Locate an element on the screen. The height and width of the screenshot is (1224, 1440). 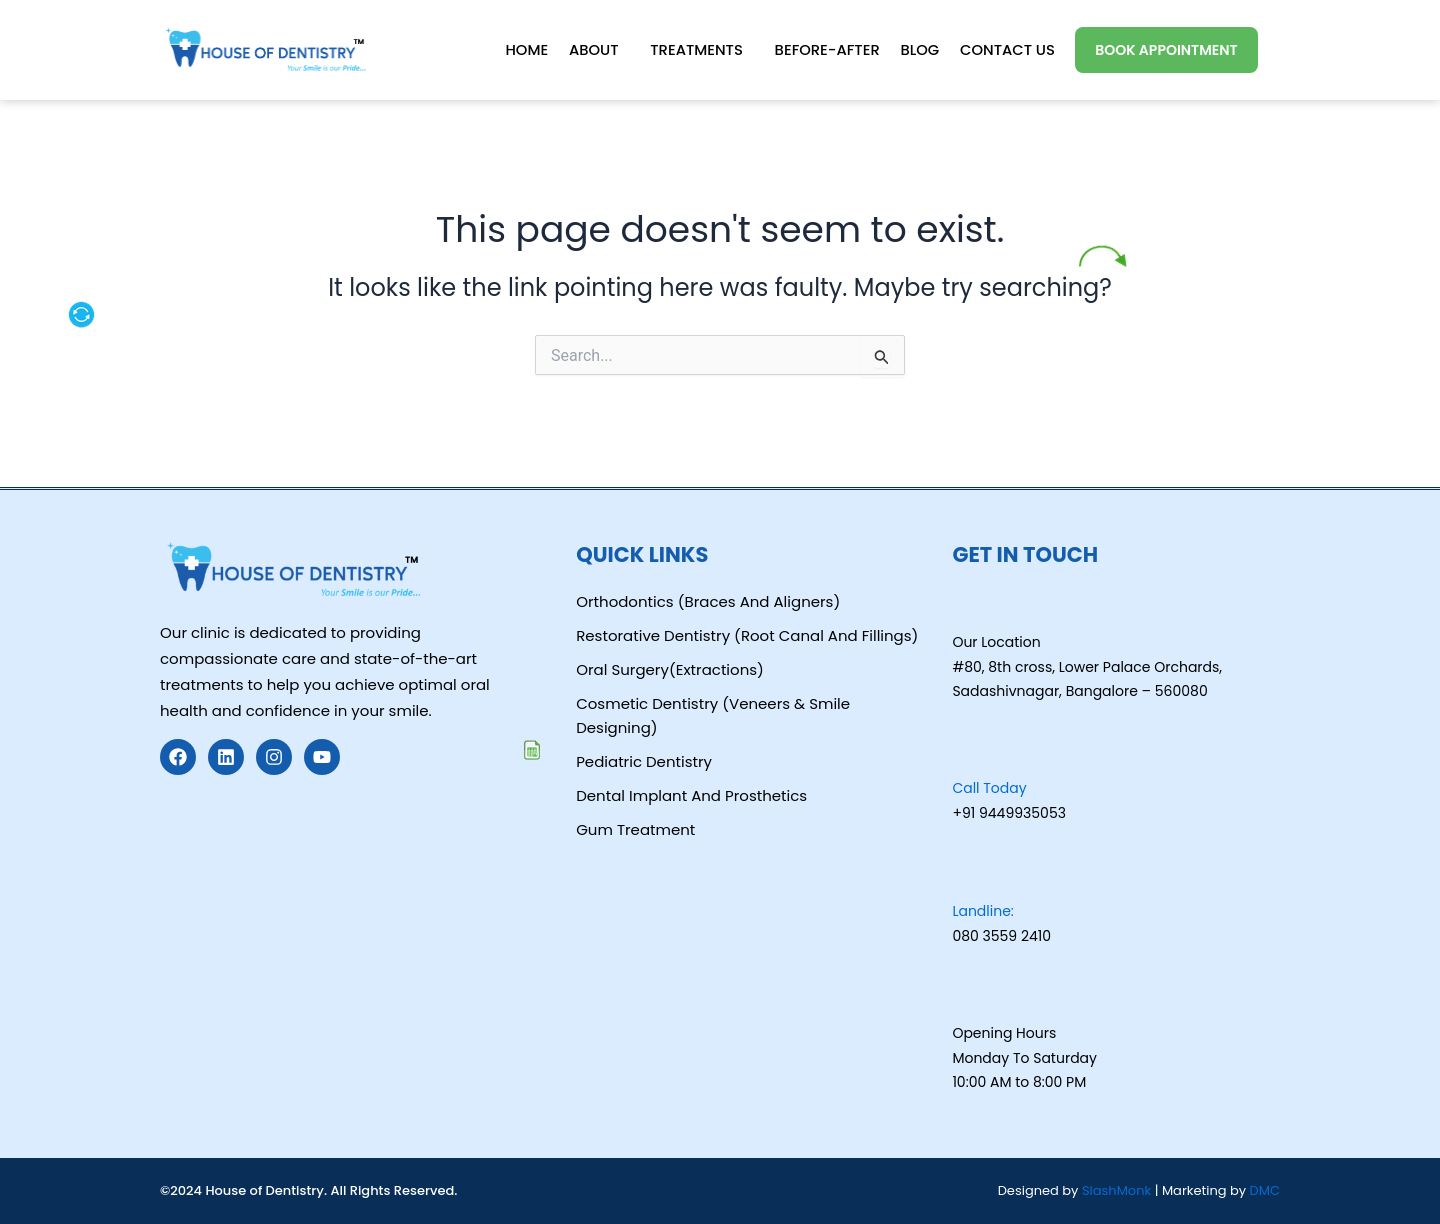
indicates file is syncing with shared folder is located at coordinates (81, 314).